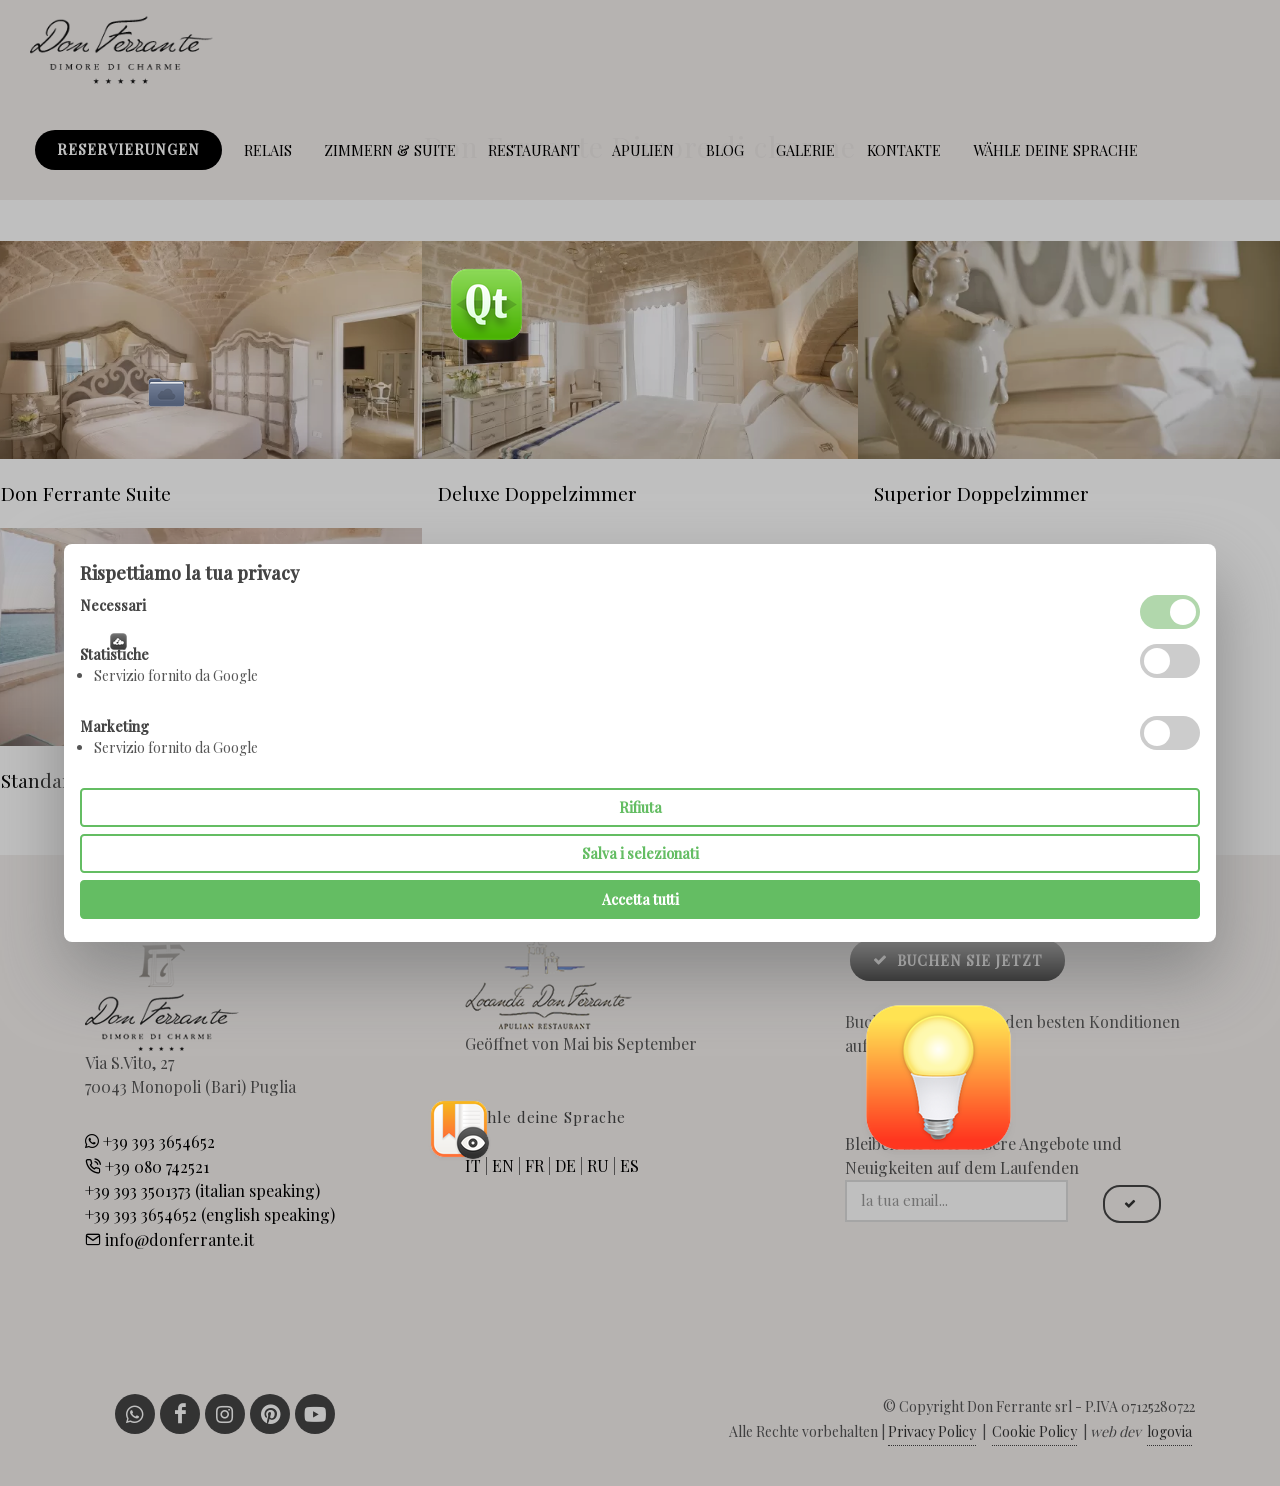 The image size is (1280, 1486). What do you see at coordinates (118, 641) in the screenshot?
I see `open puddletag audio tag editor` at bounding box center [118, 641].